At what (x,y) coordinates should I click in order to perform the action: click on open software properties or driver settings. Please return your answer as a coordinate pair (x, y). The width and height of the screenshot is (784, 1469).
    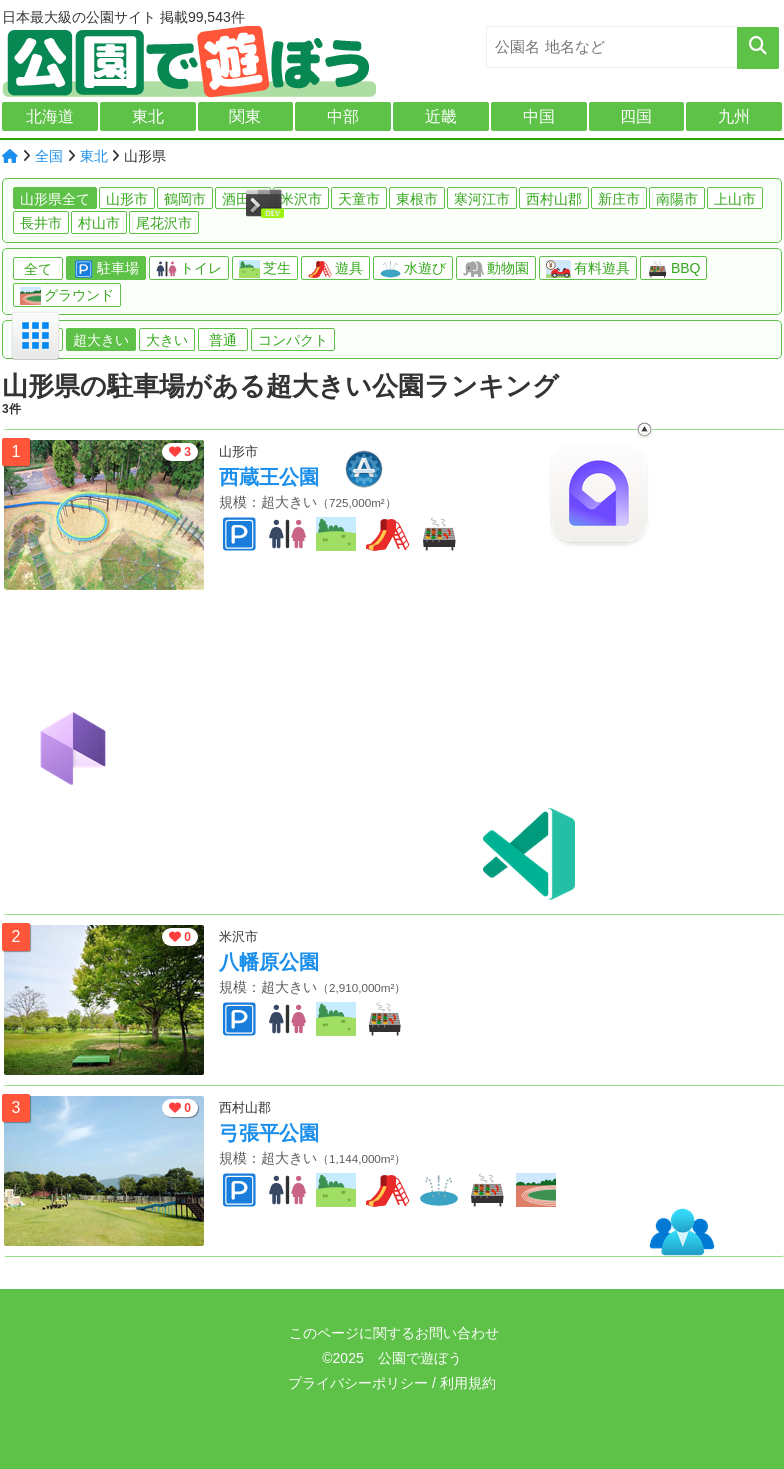
    Looking at the image, I should click on (364, 469).